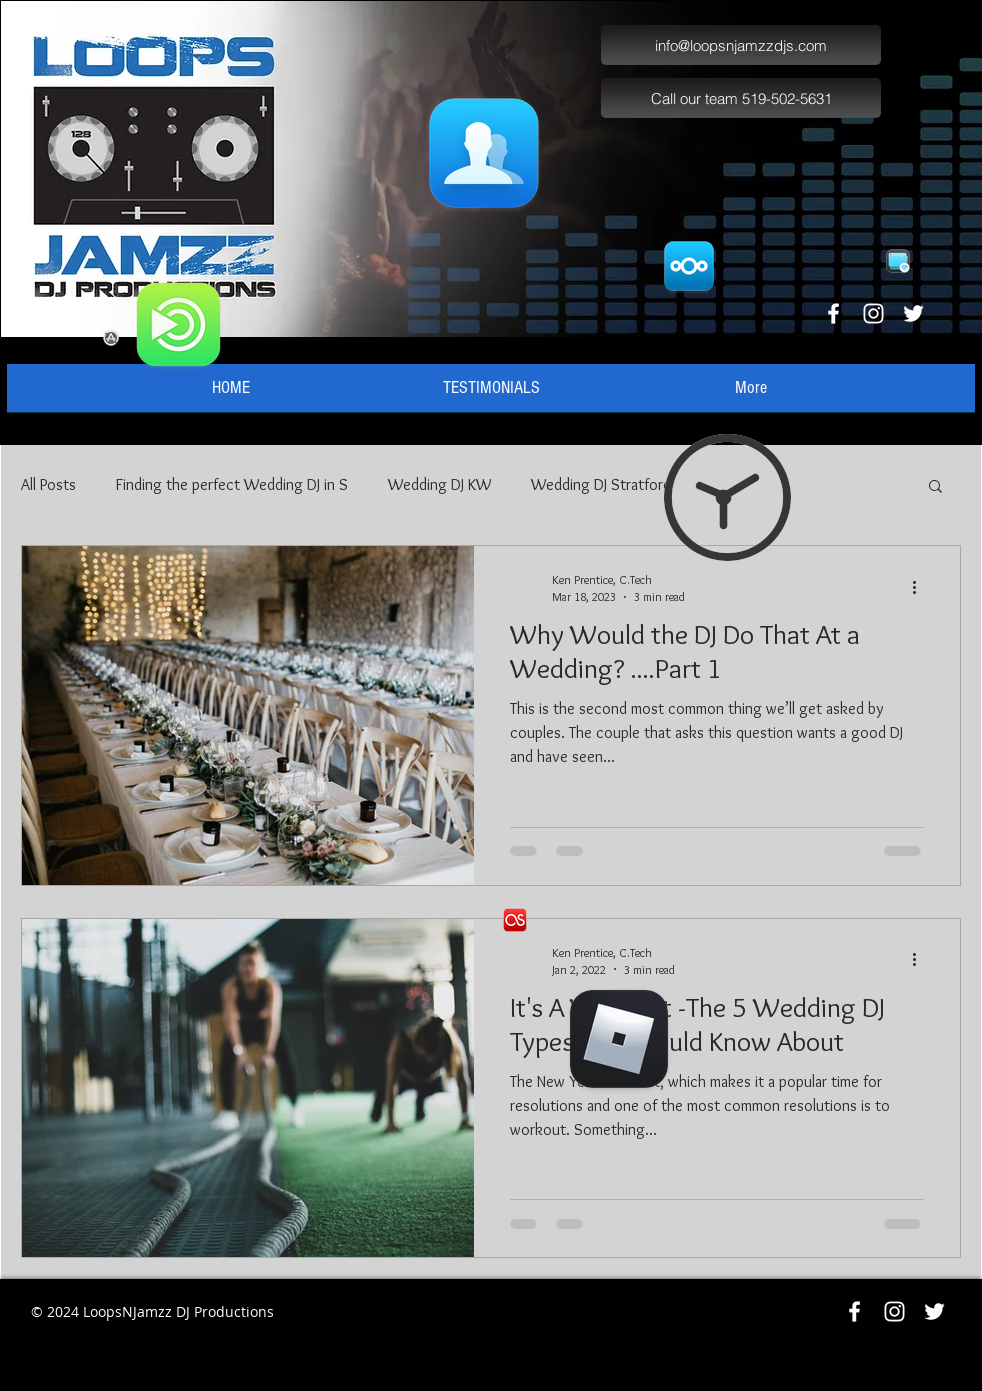 Image resolution: width=982 pixels, height=1391 pixels. What do you see at coordinates (178, 324) in the screenshot?
I see `open the mate desktop environment app` at bounding box center [178, 324].